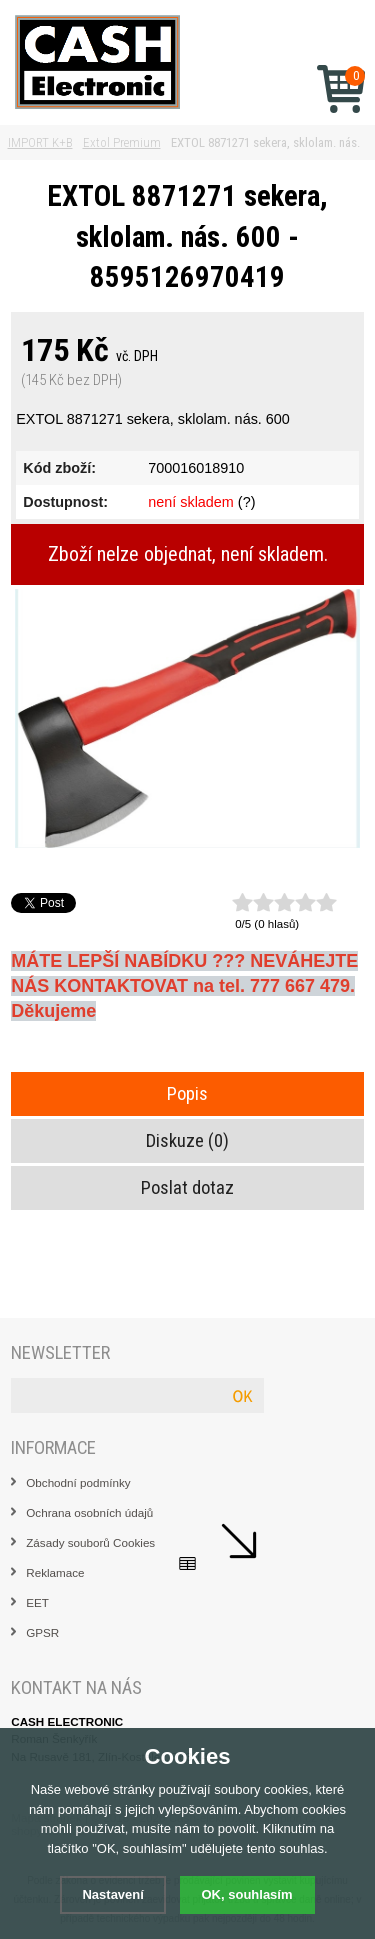  Describe the element at coordinates (239, 1541) in the screenshot. I see `navigate to the next item diagonally` at that location.